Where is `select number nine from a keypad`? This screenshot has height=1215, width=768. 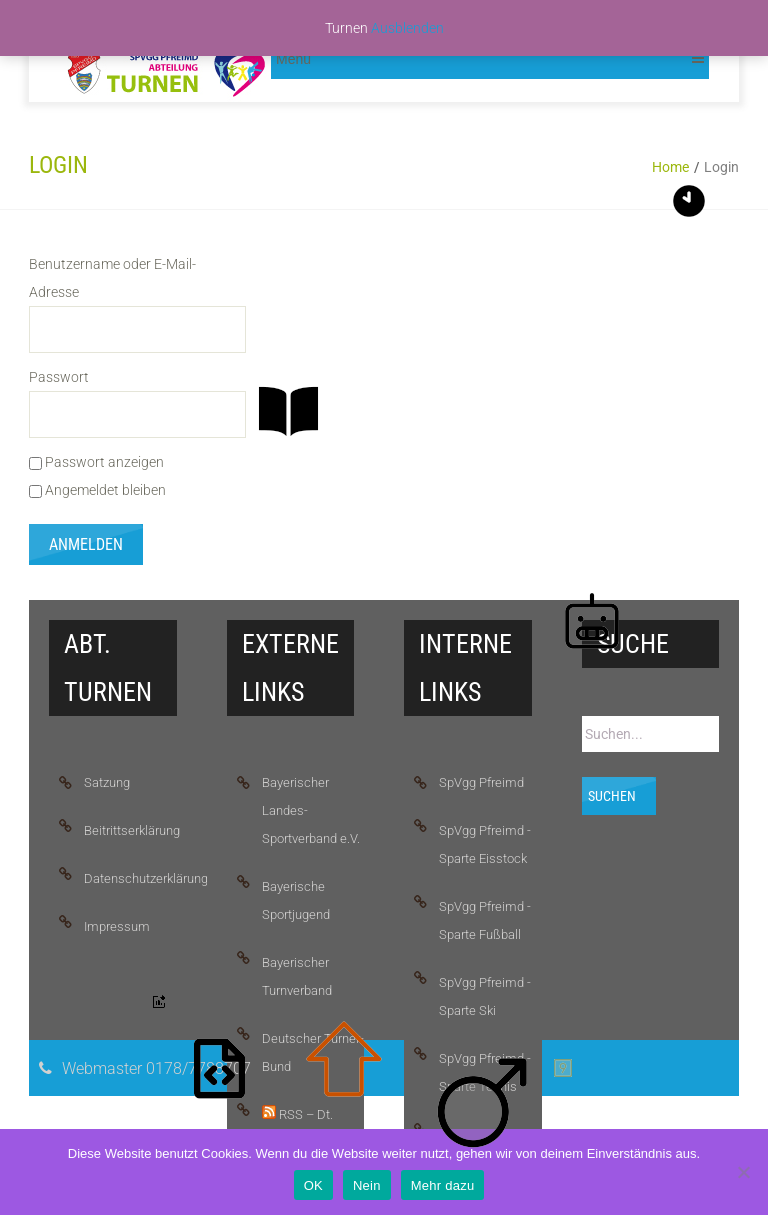
select number nine from a keypad is located at coordinates (563, 1068).